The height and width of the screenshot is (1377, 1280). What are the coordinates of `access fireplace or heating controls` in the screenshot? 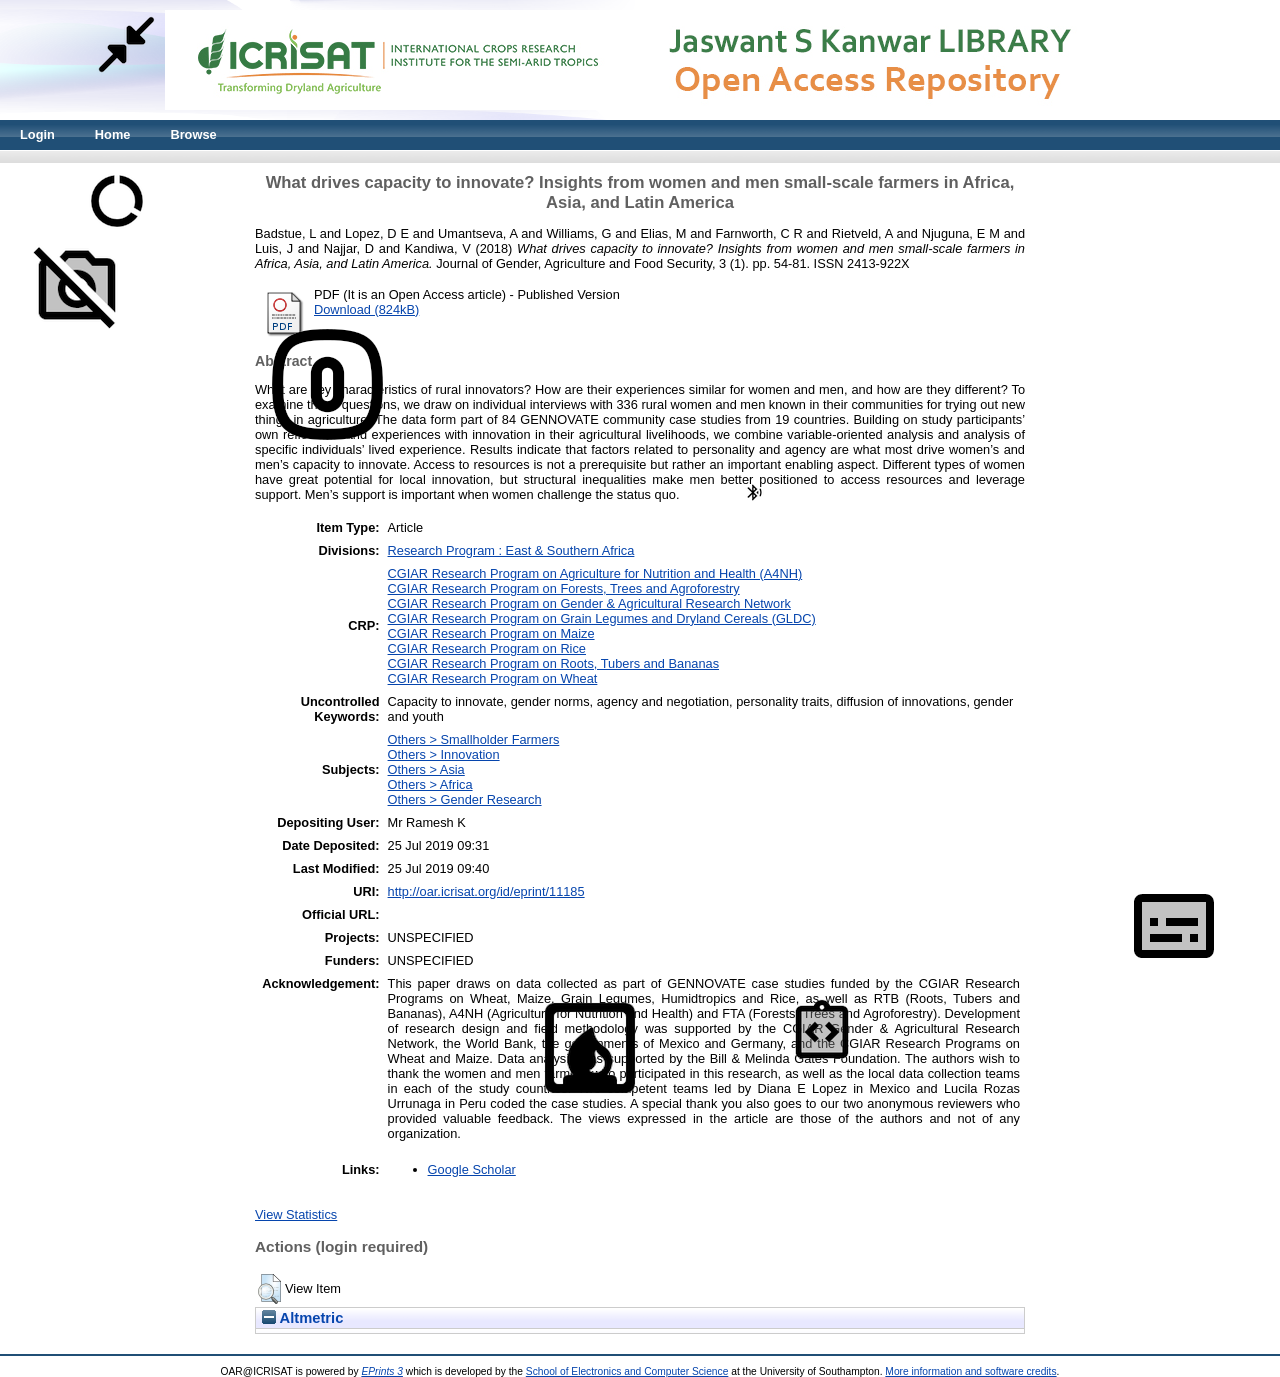 It's located at (590, 1048).